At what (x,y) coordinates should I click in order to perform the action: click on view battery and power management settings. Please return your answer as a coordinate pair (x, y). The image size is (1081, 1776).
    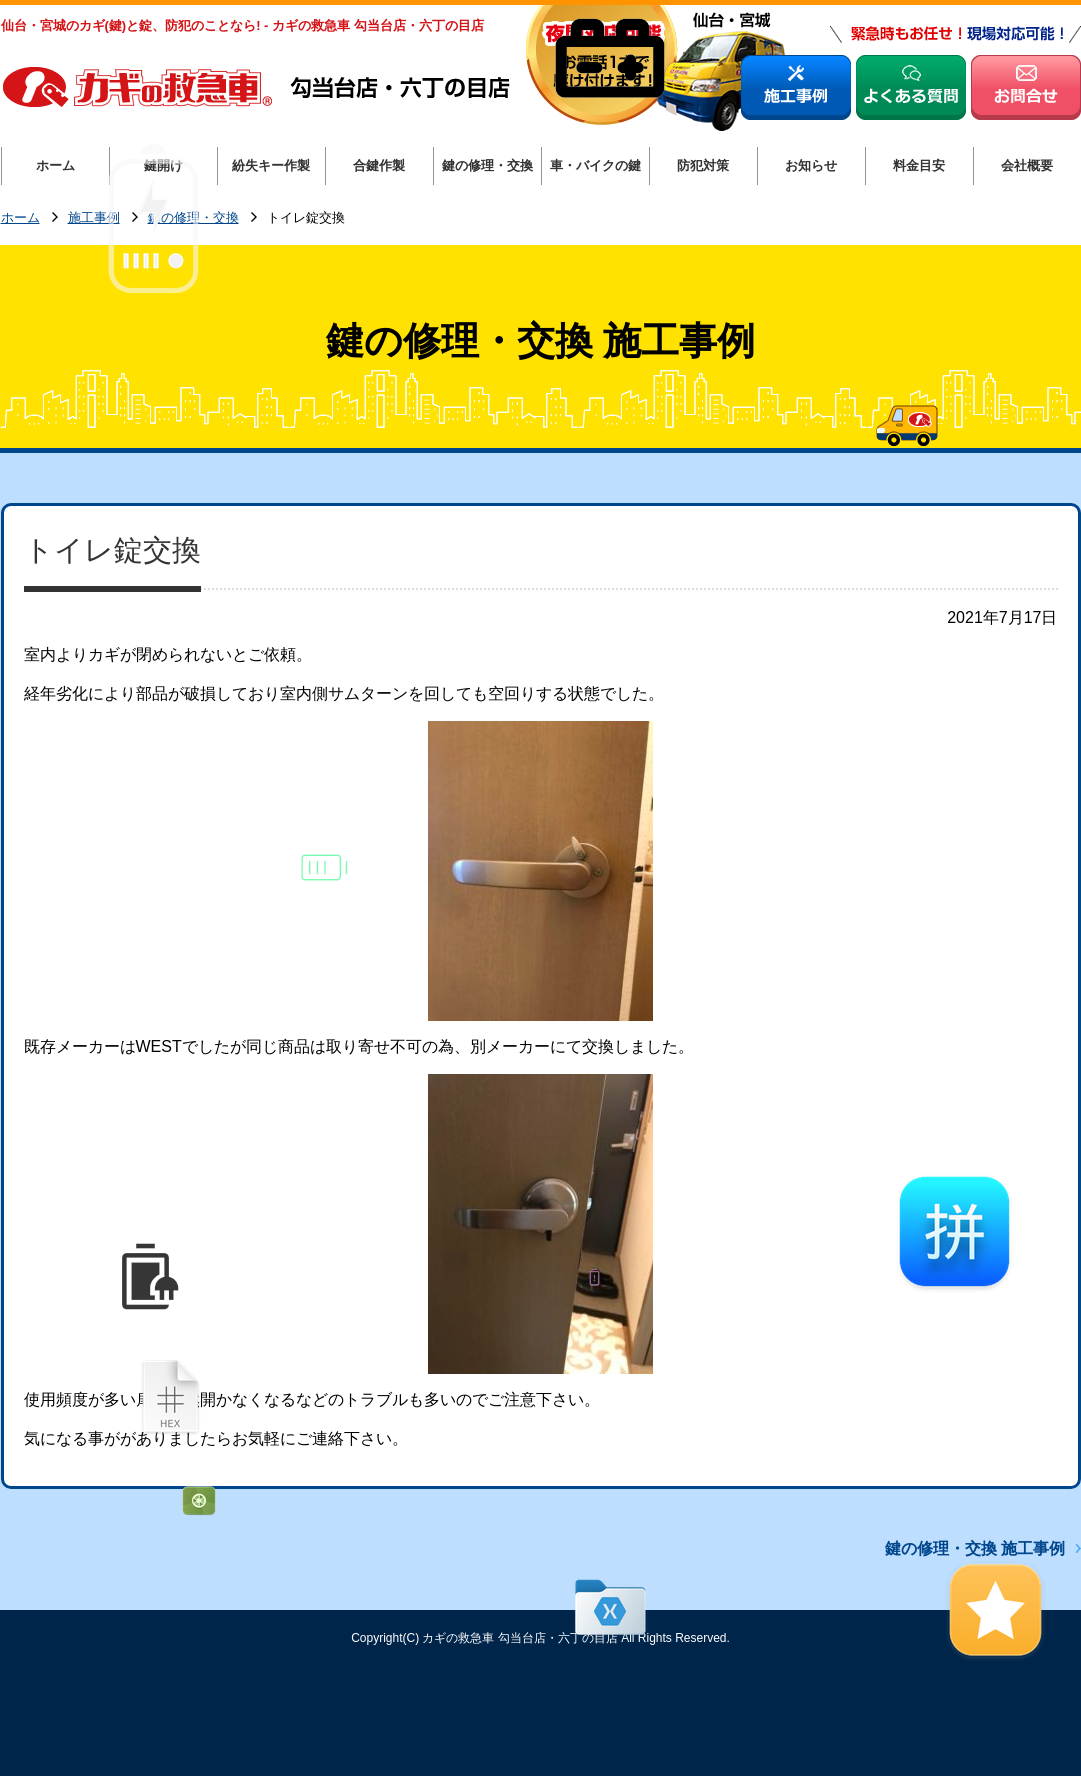
    Looking at the image, I should click on (145, 1276).